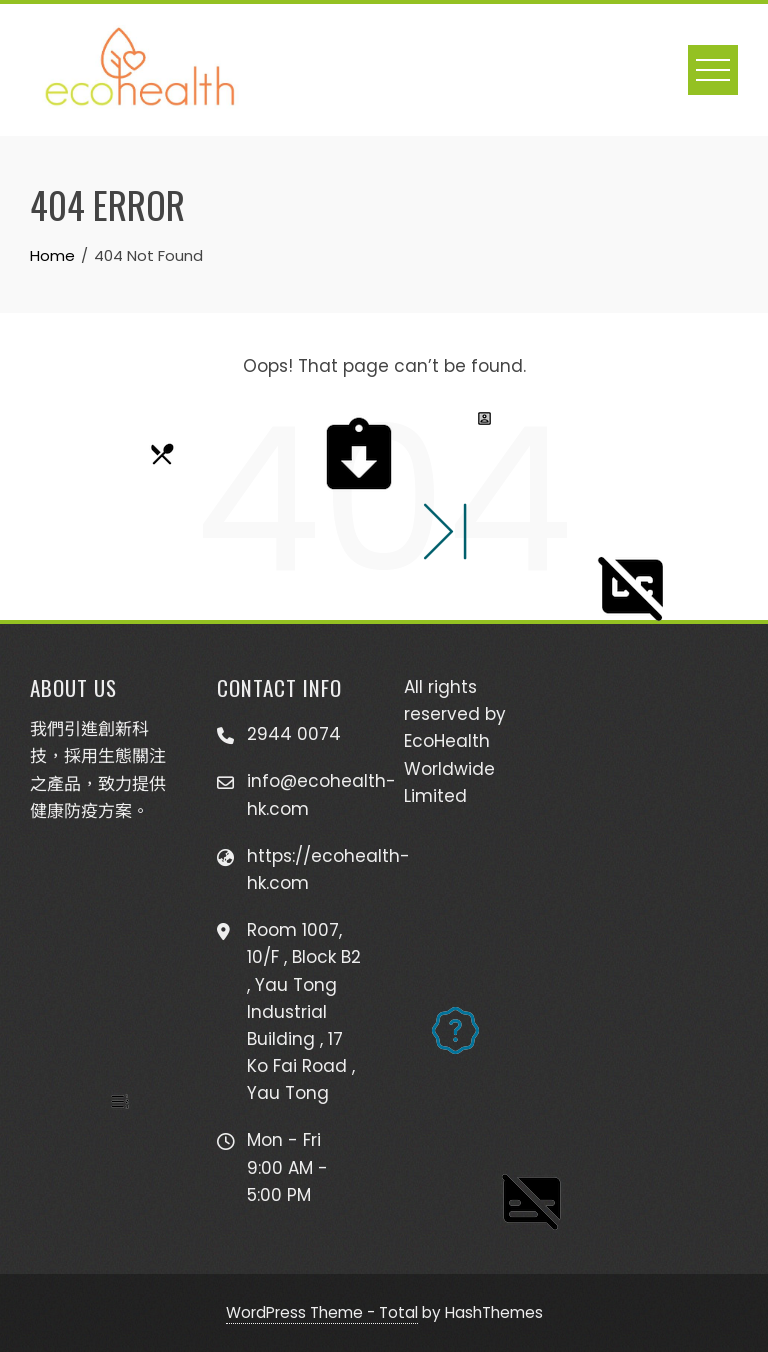  What do you see at coordinates (446, 531) in the screenshot?
I see `skip to end of content` at bounding box center [446, 531].